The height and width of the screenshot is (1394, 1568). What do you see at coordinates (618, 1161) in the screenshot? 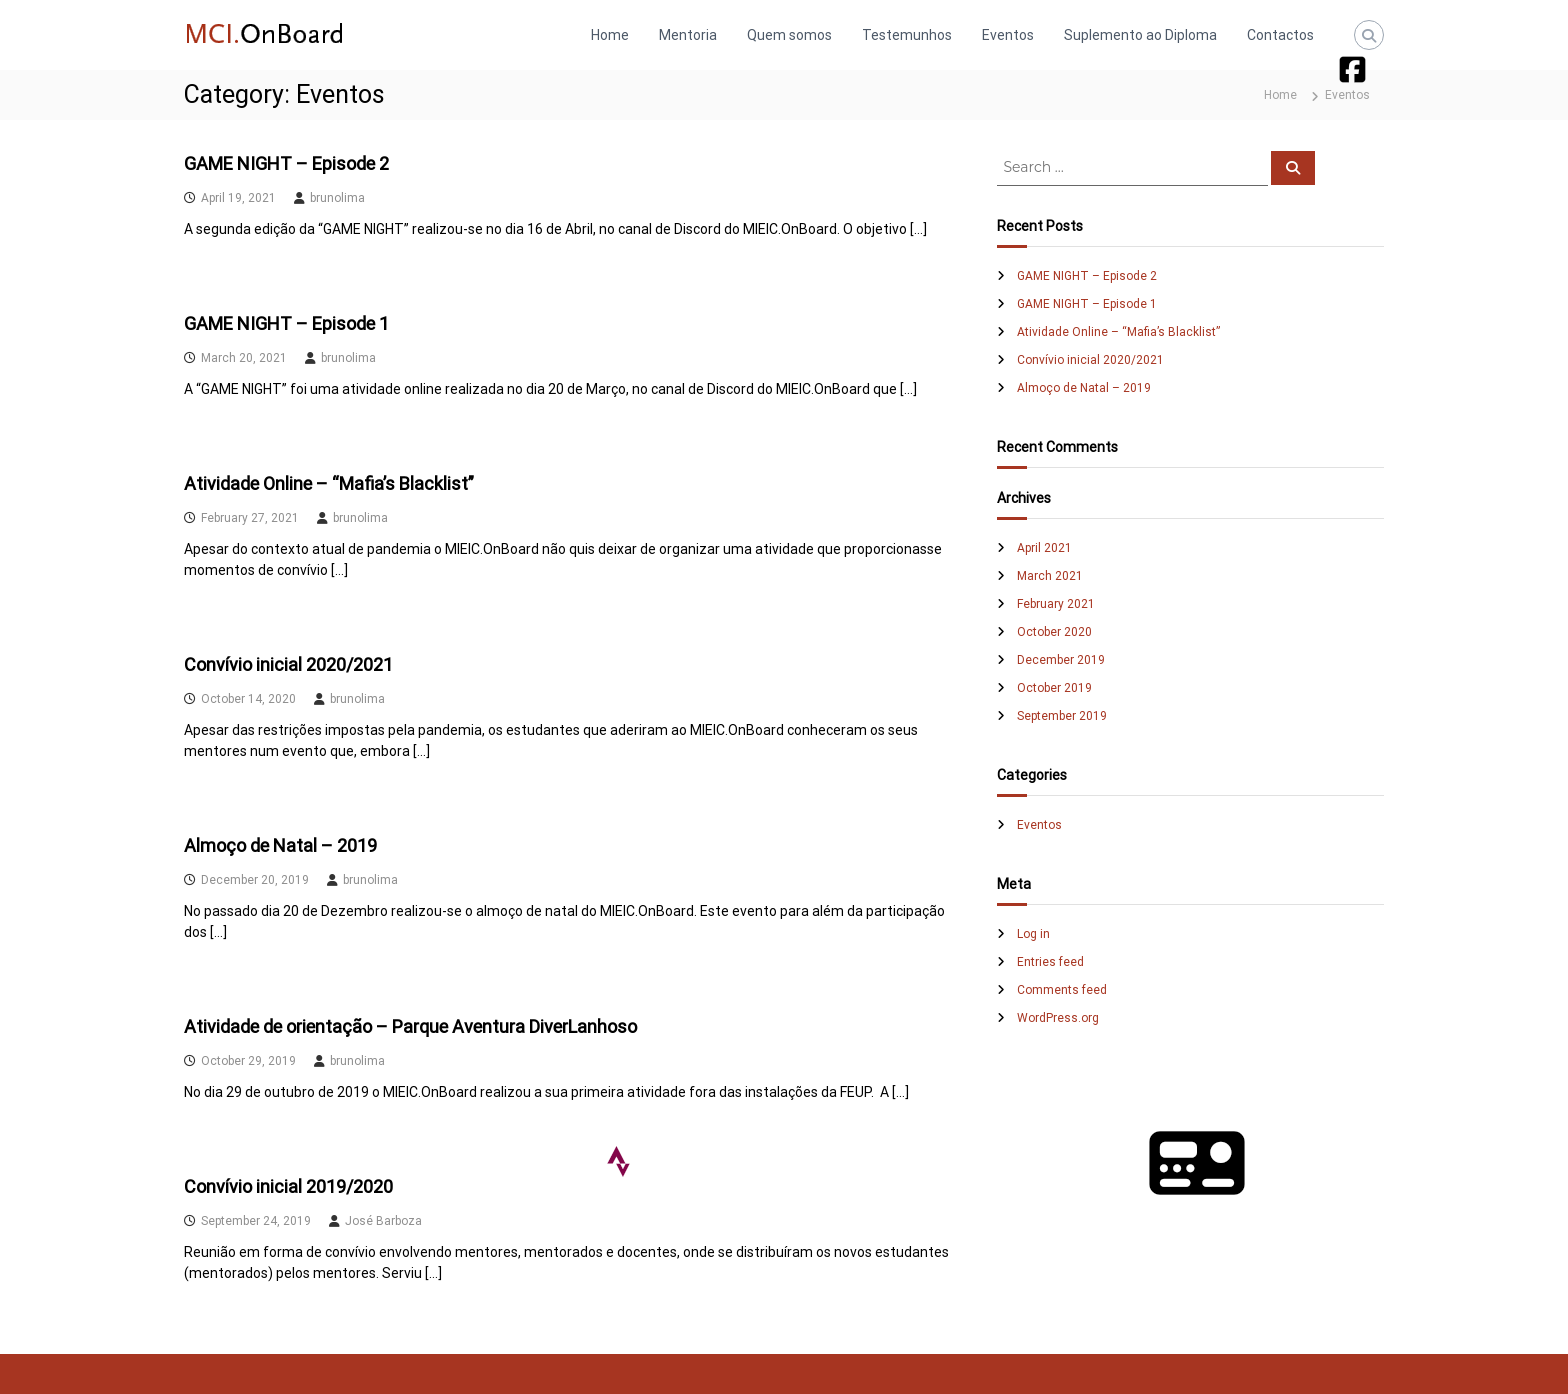
I see `open the Strava app` at bounding box center [618, 1161].